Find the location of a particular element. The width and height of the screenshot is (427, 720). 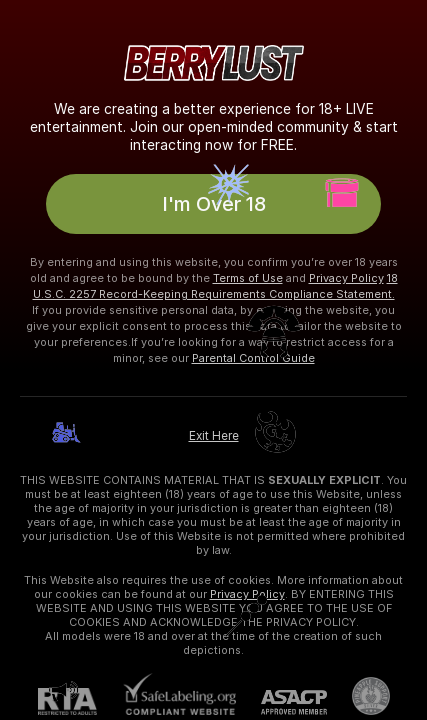

fire element or flame-type creature in a game is located at coordinates (274, 431).